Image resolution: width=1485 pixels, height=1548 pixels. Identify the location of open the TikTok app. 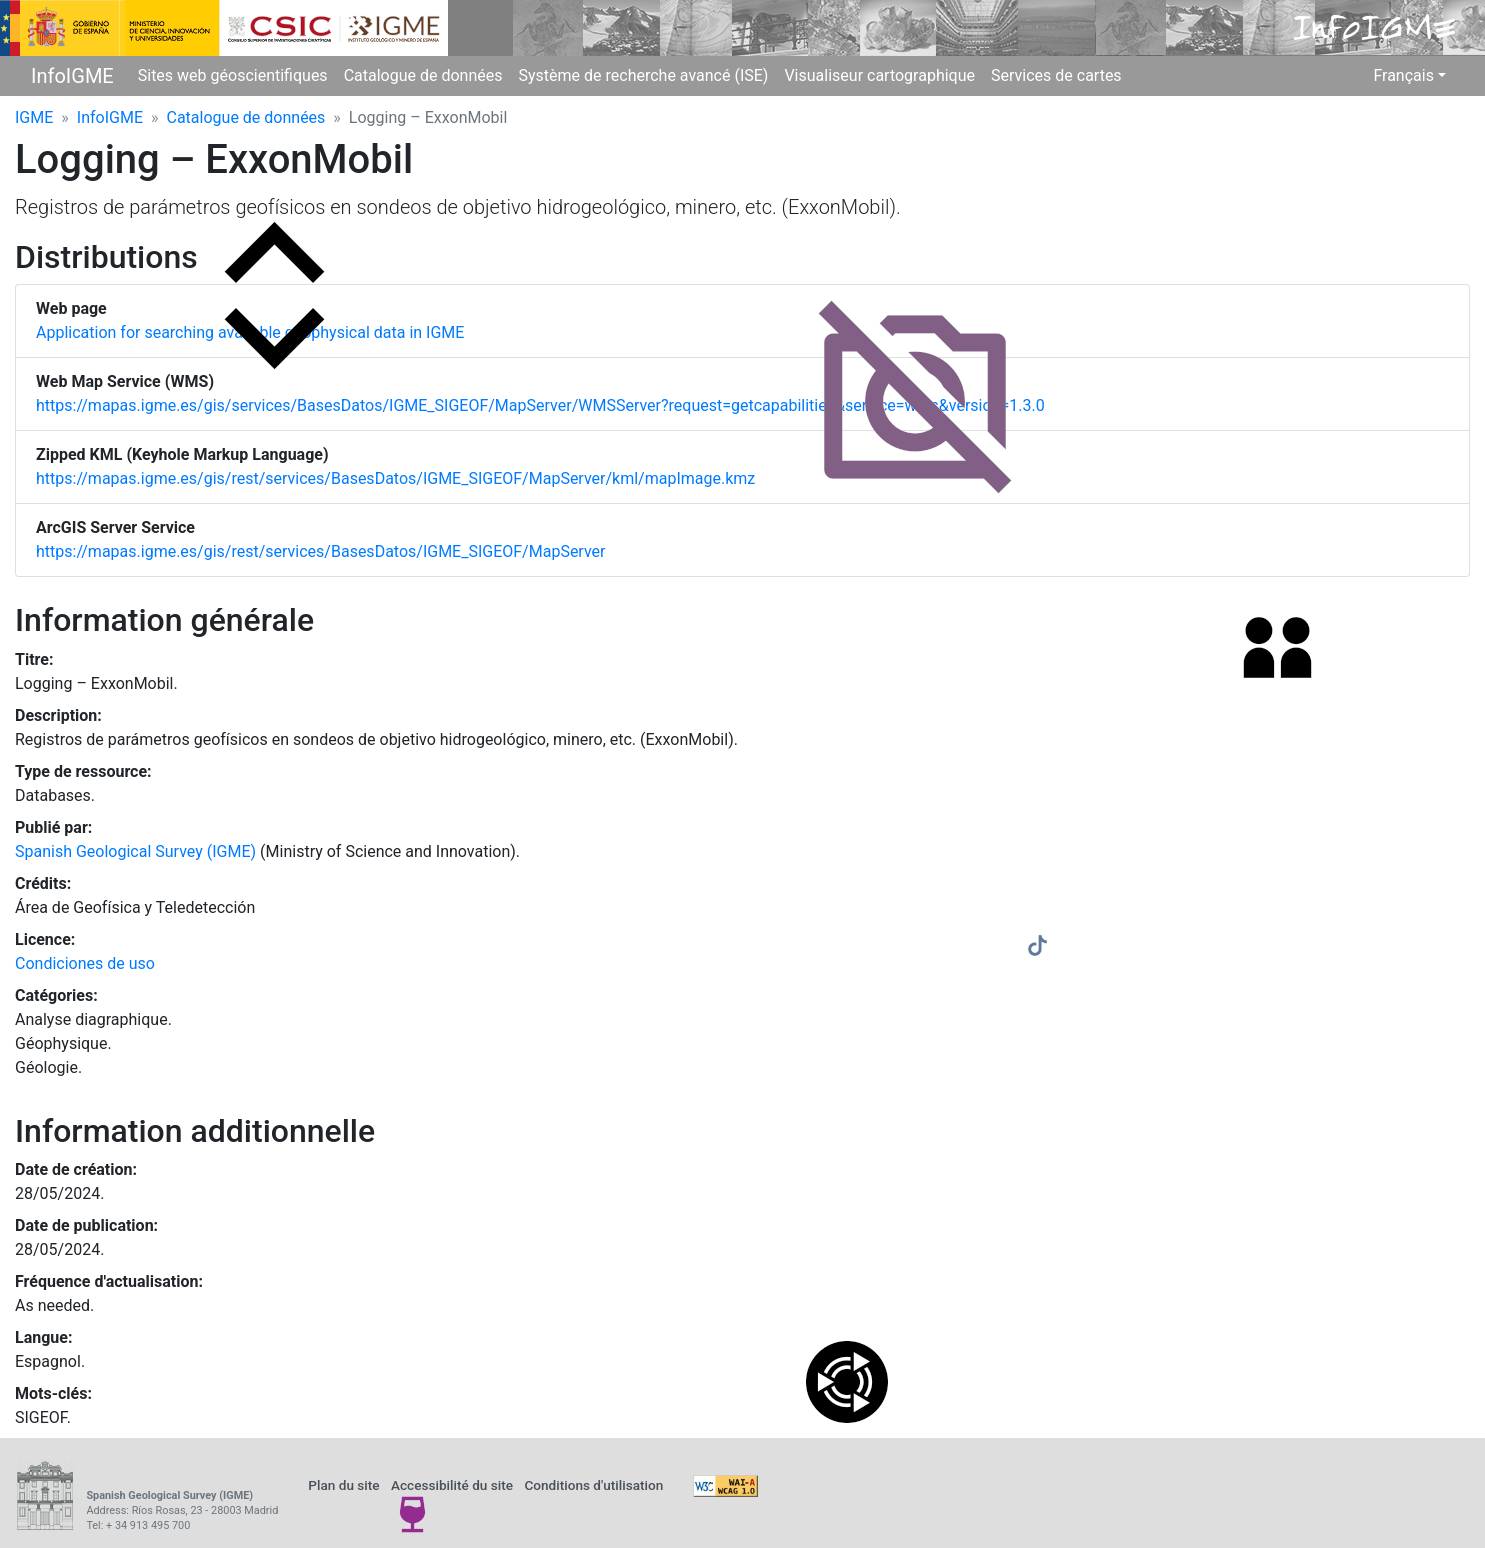
(1037, 945).